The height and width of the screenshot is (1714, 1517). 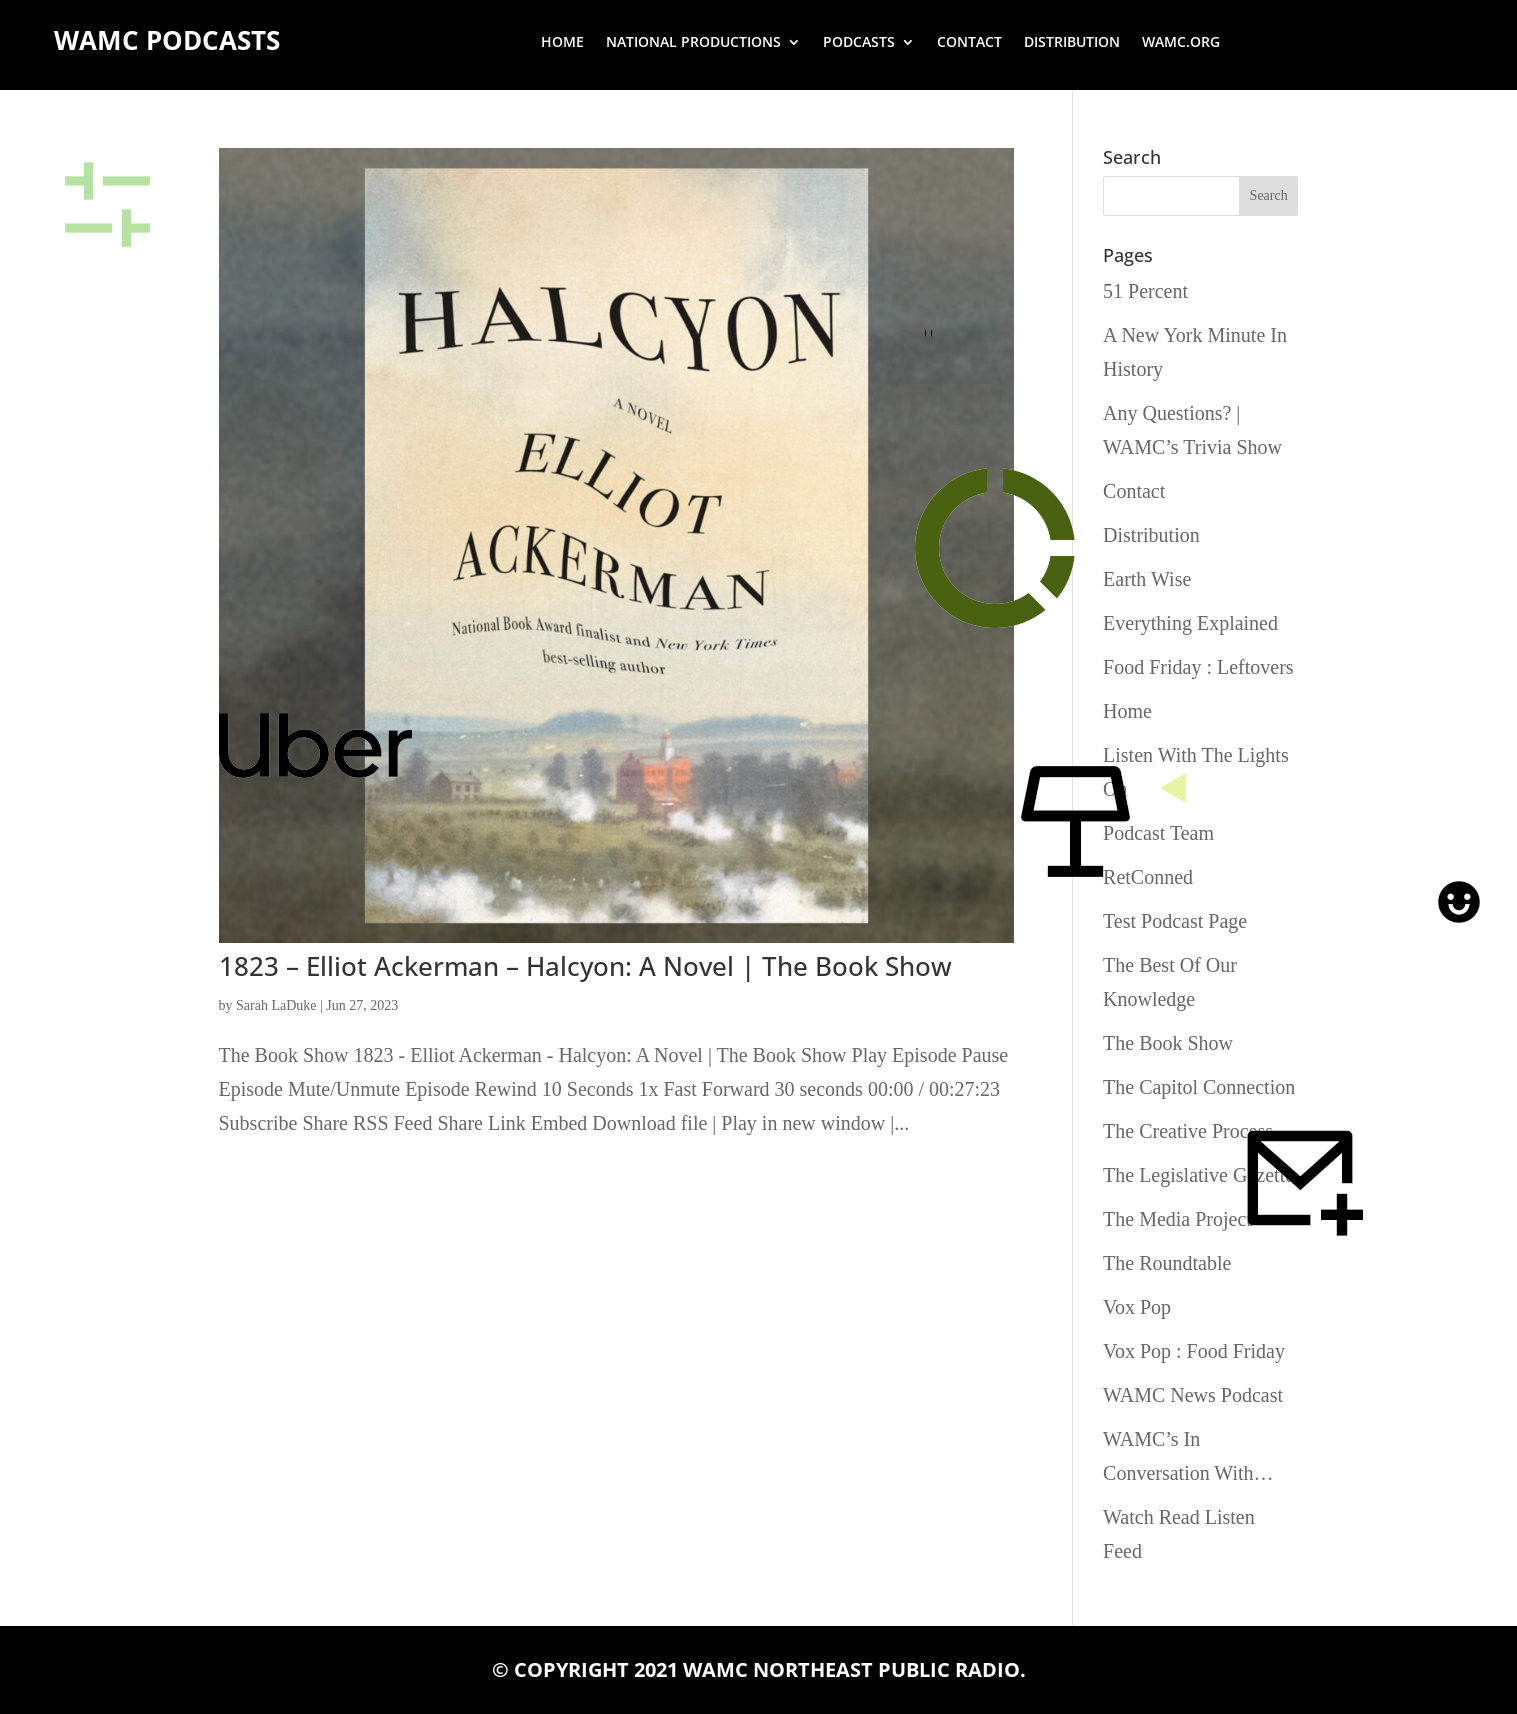 I want to click on add a reaction or emoji to a message, so click(x=1459, y=902).